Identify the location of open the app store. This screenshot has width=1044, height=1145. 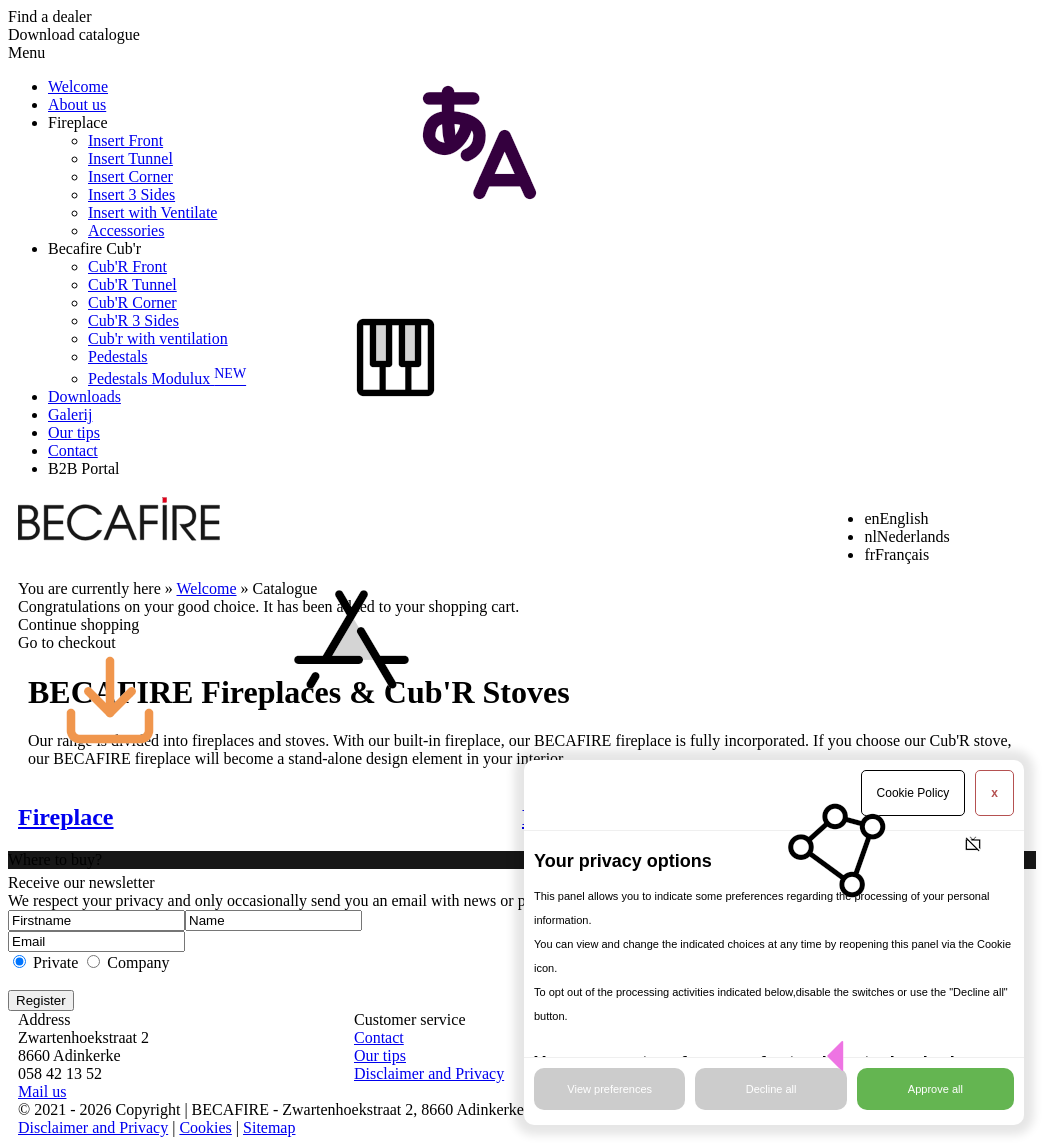
(351, 643).